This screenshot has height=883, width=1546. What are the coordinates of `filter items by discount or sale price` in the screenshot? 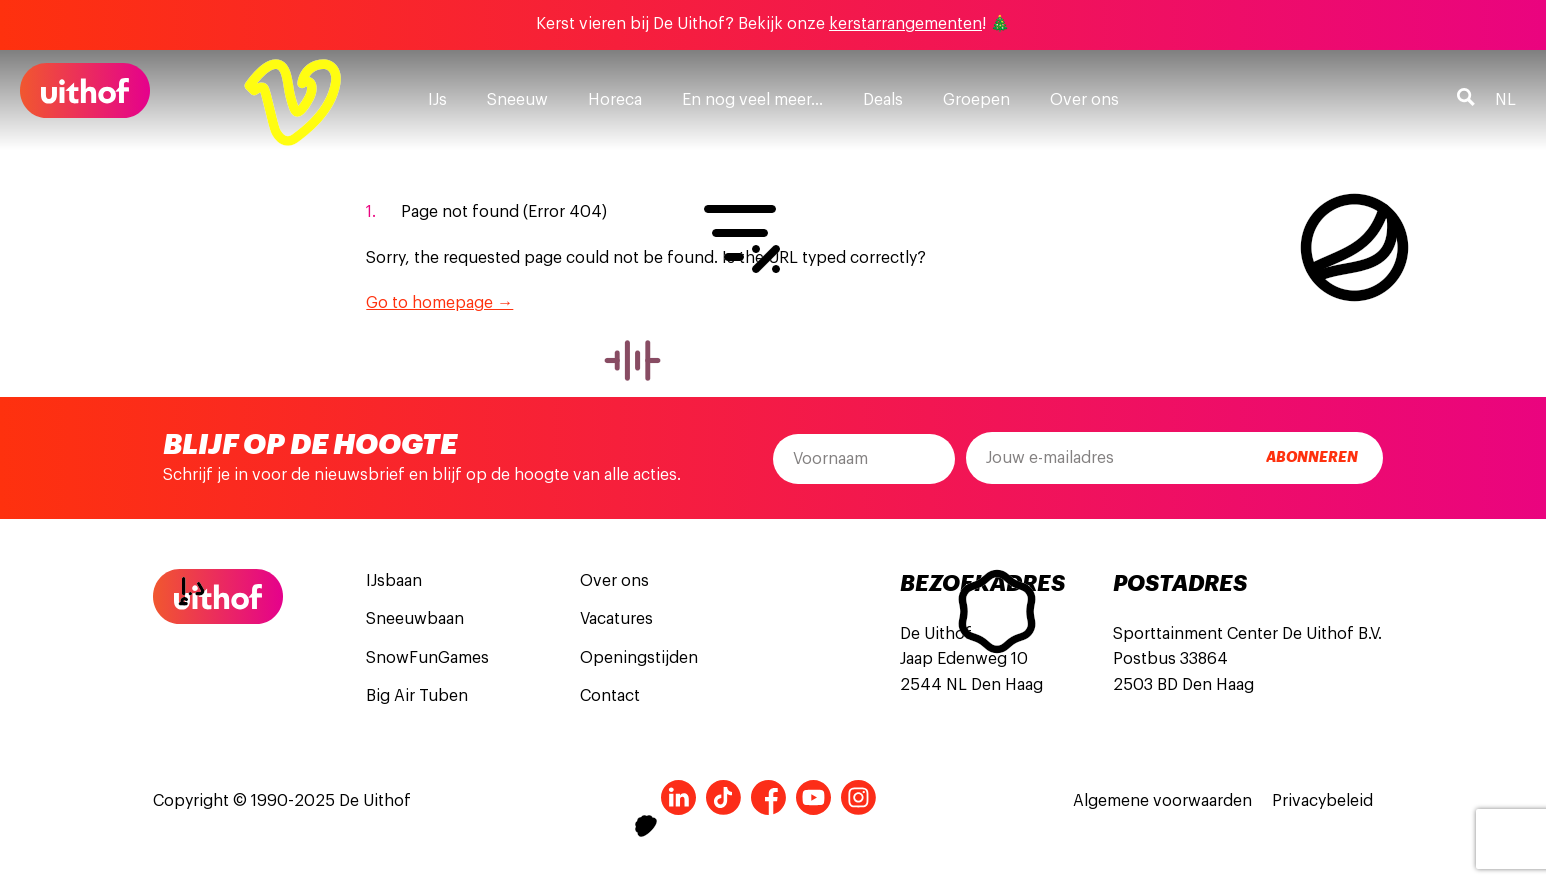 It's located at (740, 233).